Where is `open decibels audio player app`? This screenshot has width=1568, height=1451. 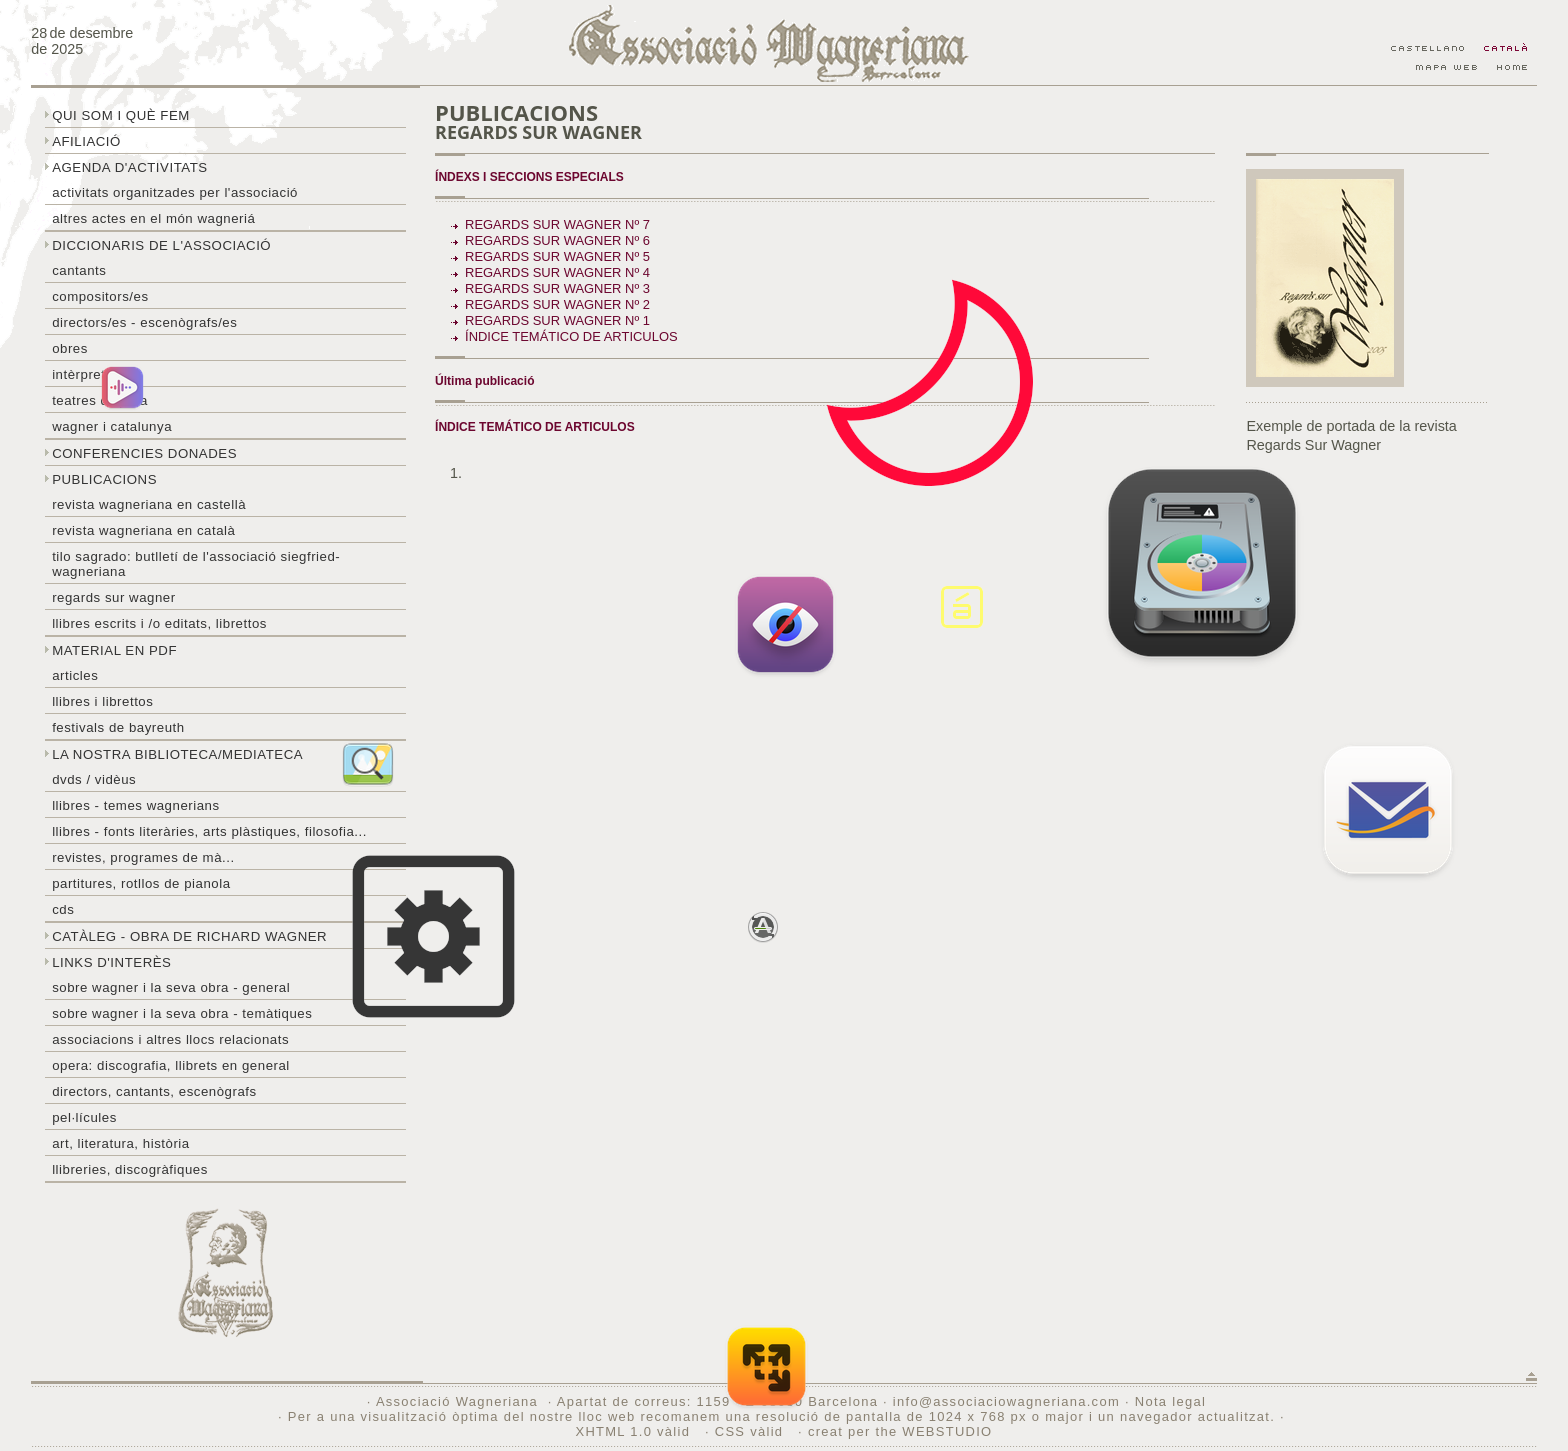
open decibels audio player app is located at coordinates (122, 387).